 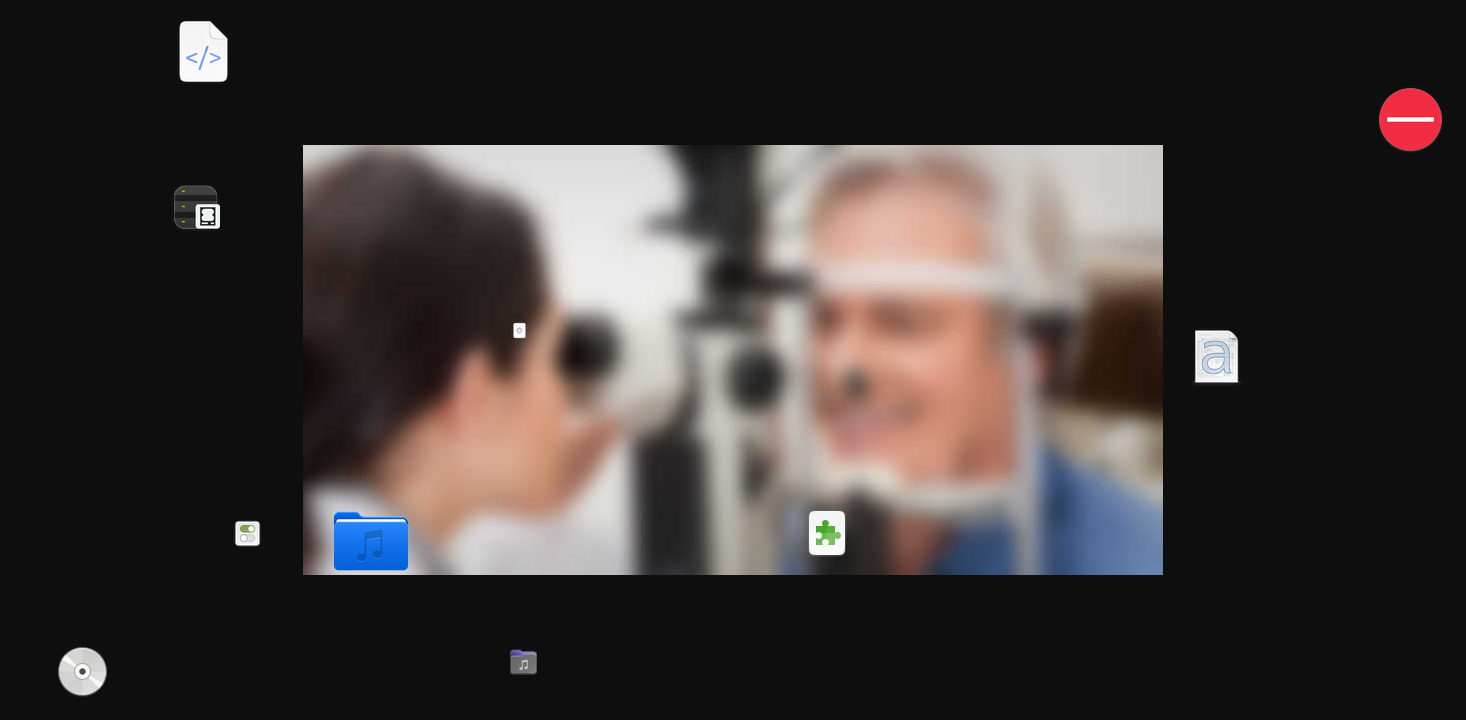 What do you see at coordinates (519, 330) in the screenshot?
I see `a desktop application shortcut file` at bounding box center [519, 330].